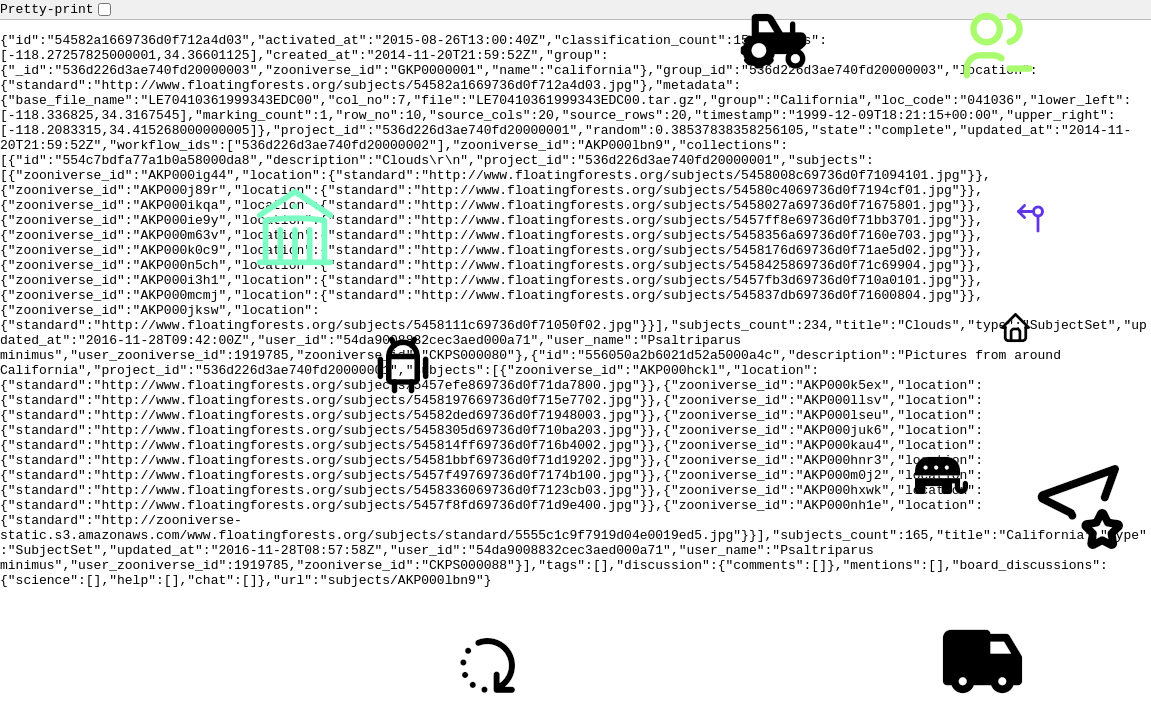 The height and width of the screenshot is (720, 1151). Describe the element at coordinates (996, 45) in the screenshot. I see `remove a member from the group` at that location.